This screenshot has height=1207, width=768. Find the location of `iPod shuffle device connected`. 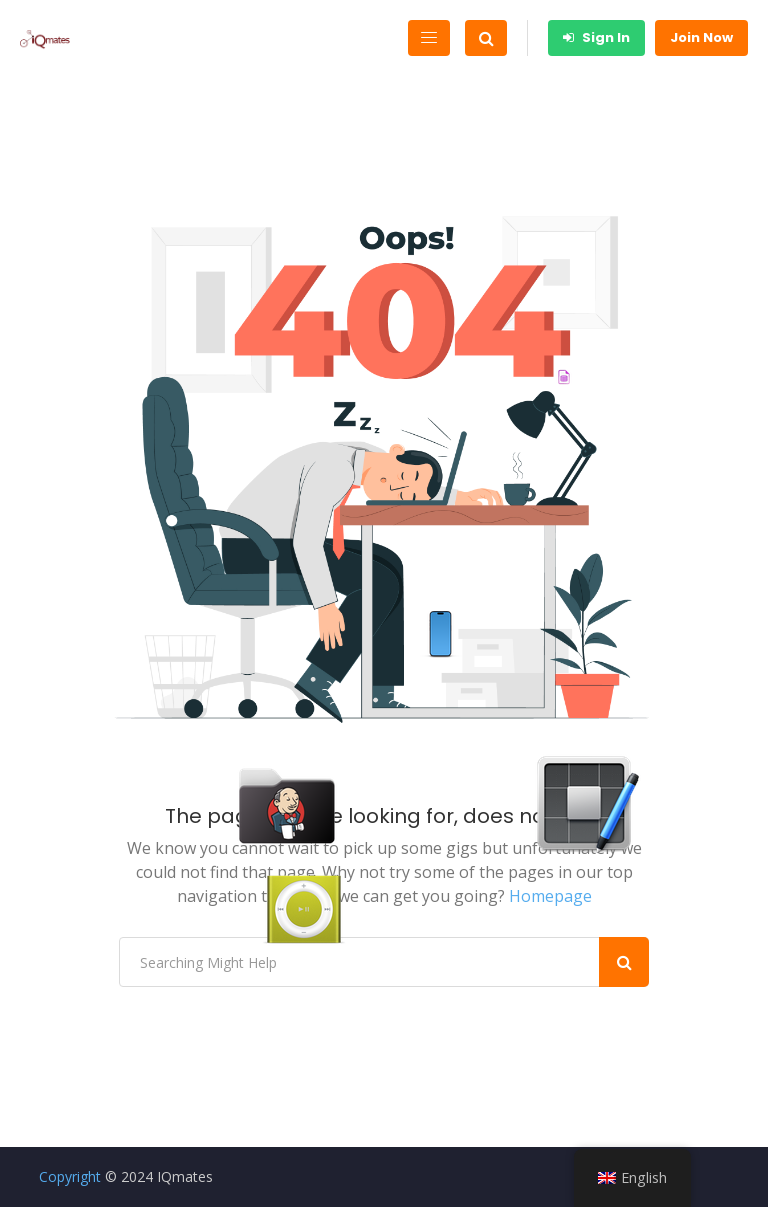

iPod shuffle device connected is located at coordinates (304, 909).